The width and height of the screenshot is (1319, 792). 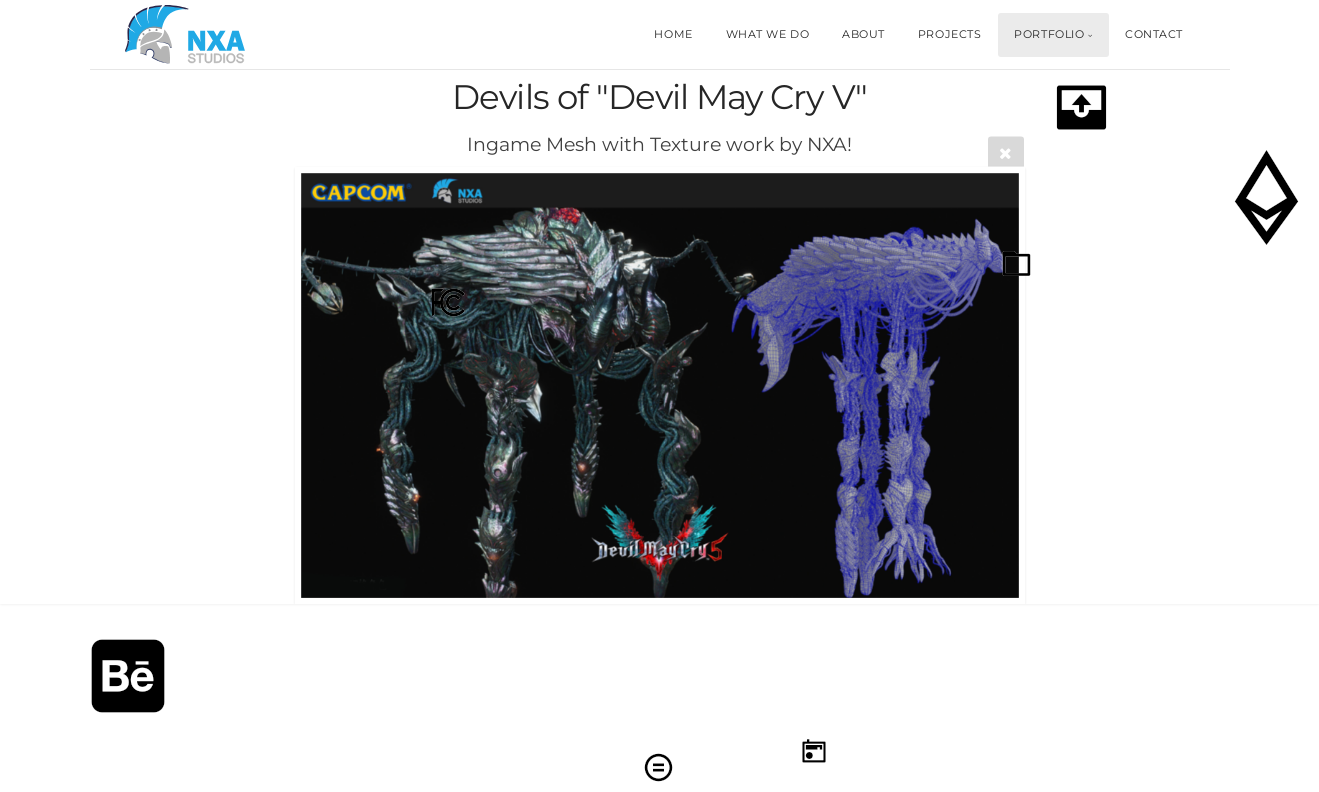 I want to click on export or upload a file, so click(x=1081, y=107).